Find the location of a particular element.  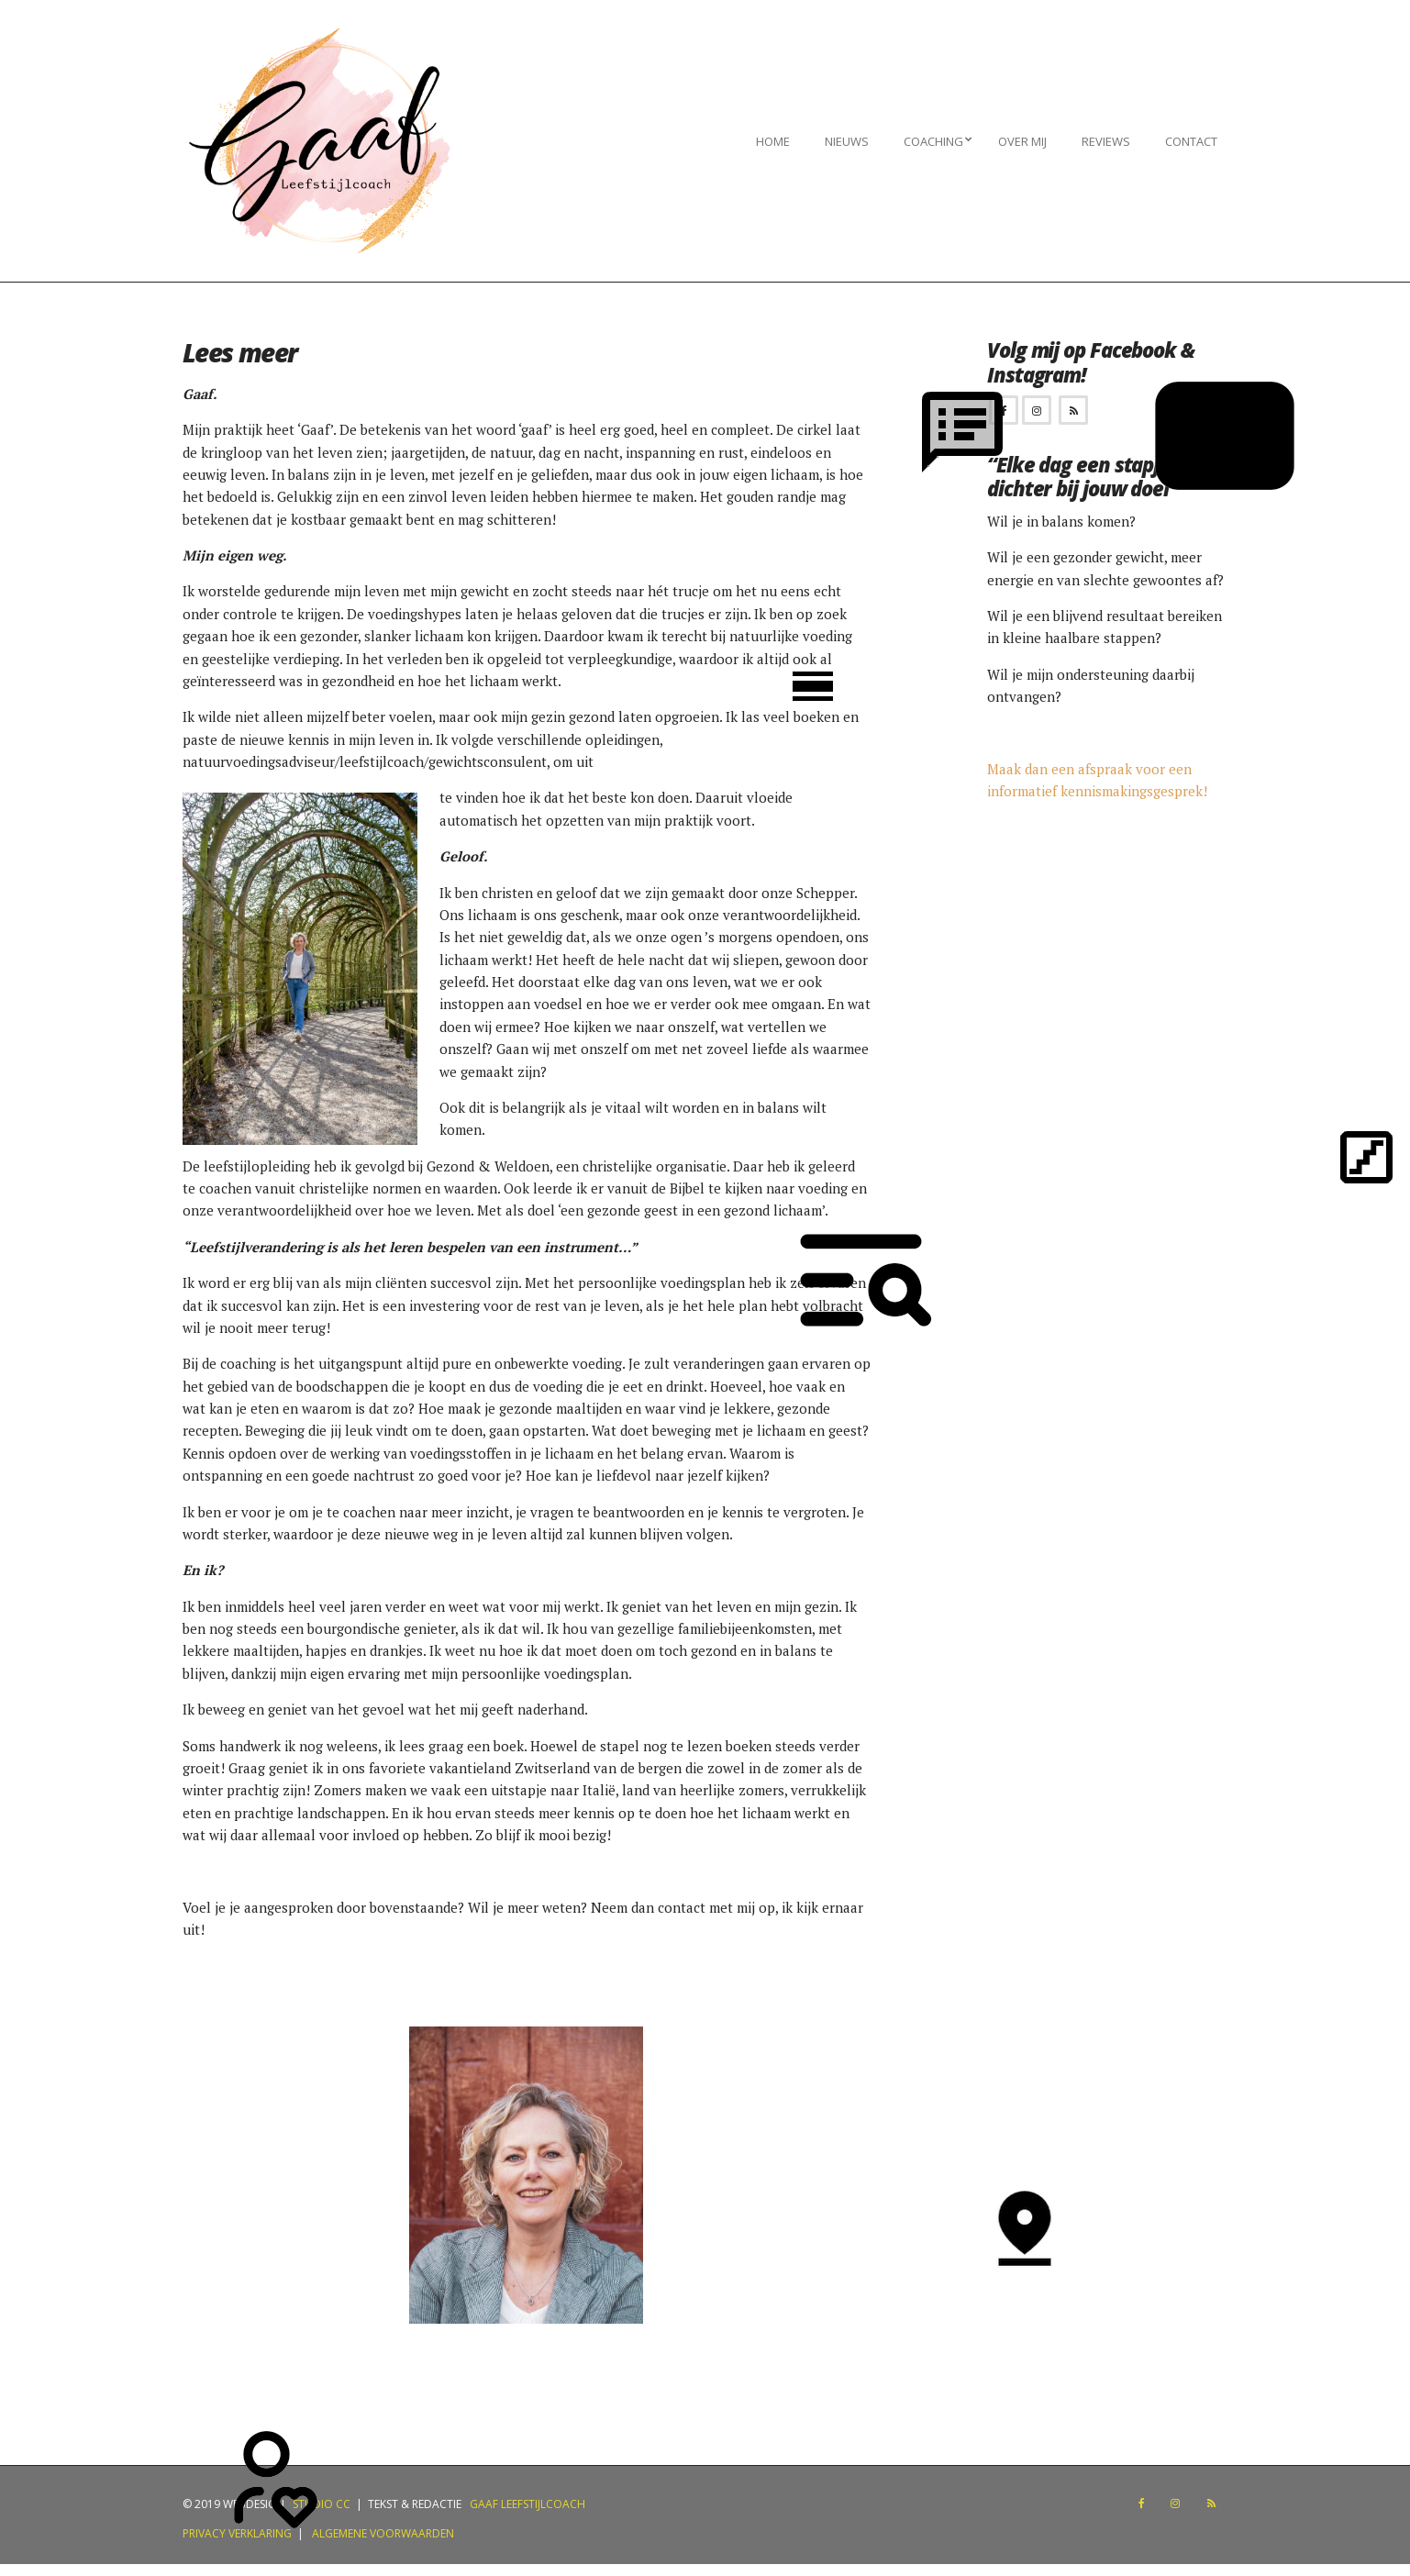

switch to landscape orientation is located at coordinates (1225, 436).